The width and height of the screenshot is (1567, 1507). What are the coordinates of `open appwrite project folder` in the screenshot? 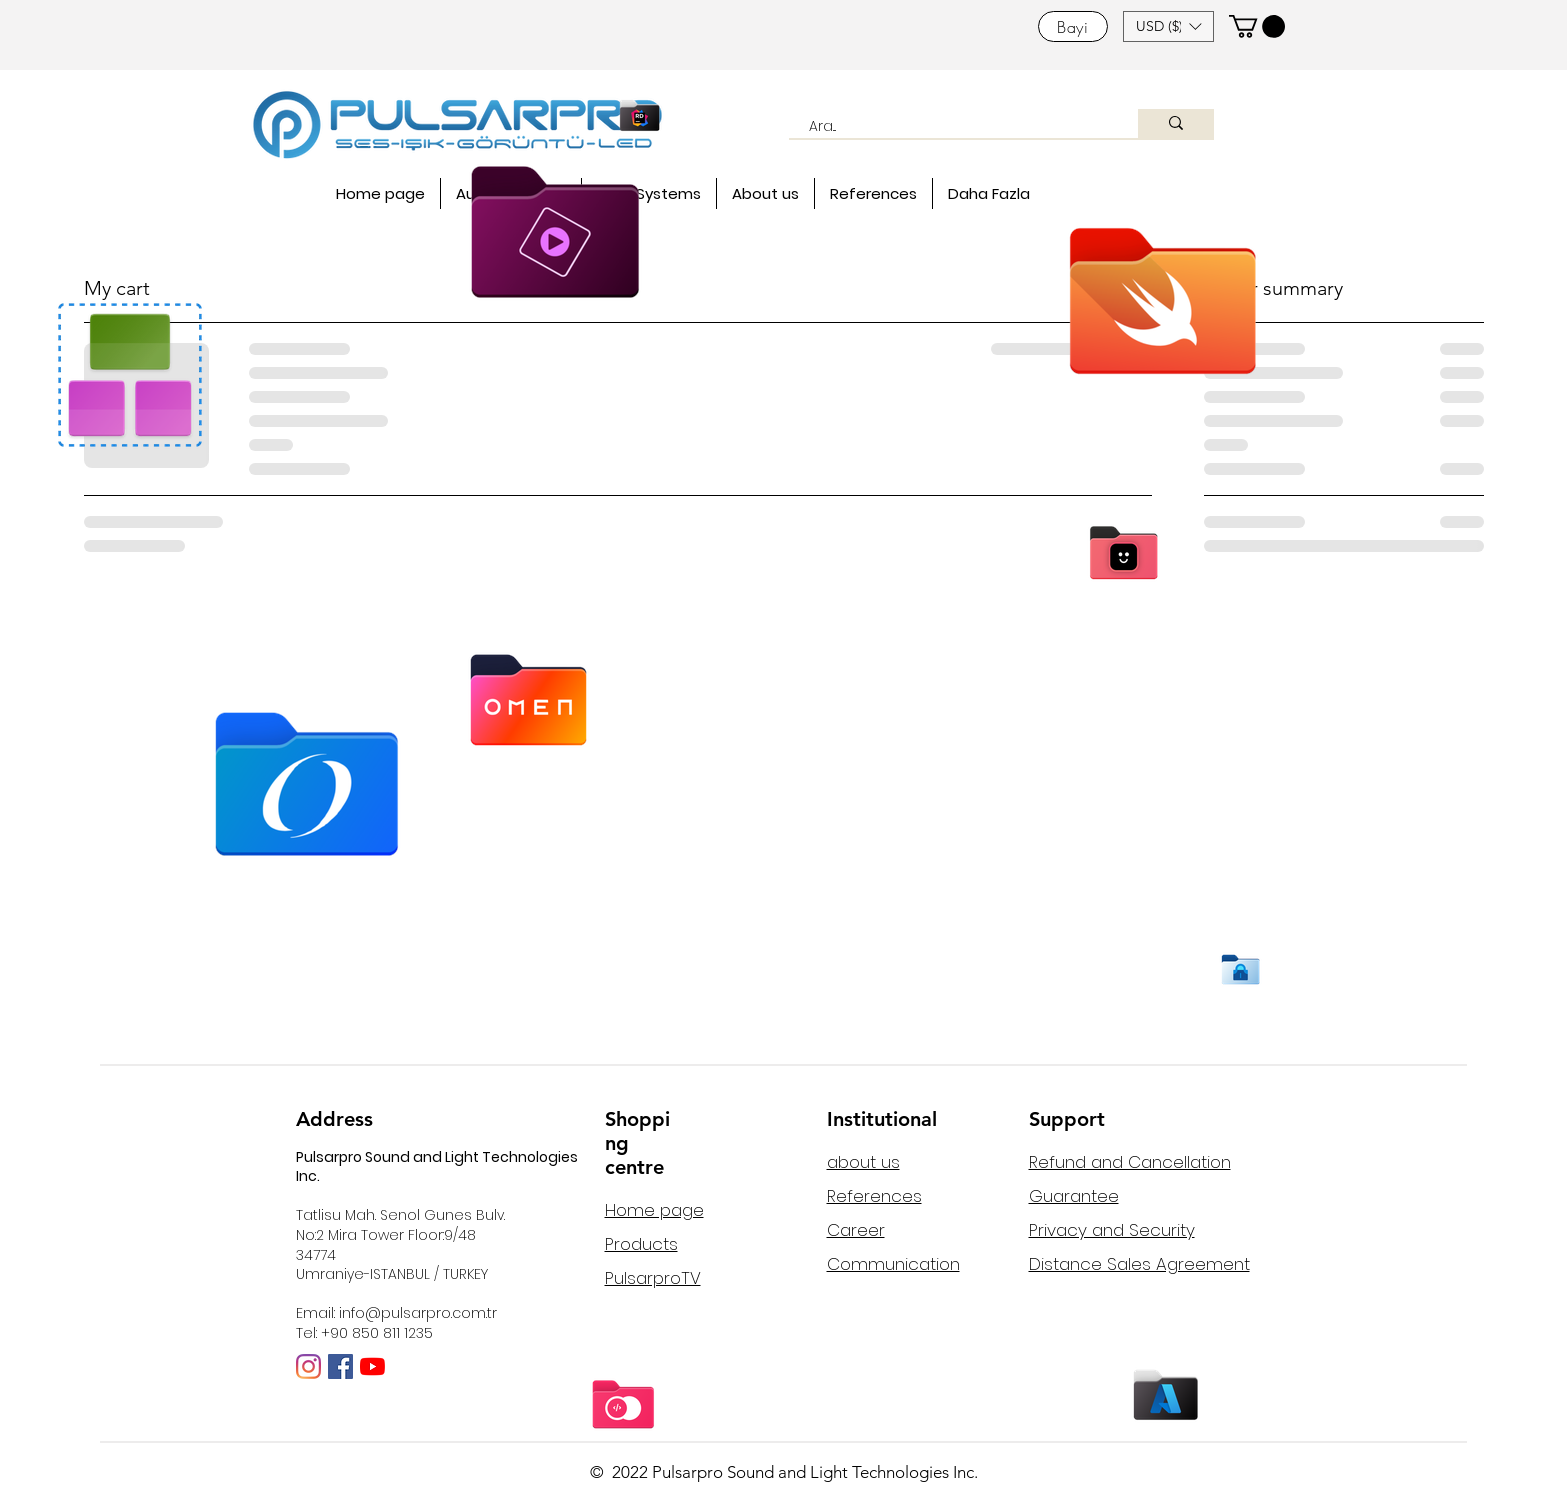 It's located at (623, 1406).